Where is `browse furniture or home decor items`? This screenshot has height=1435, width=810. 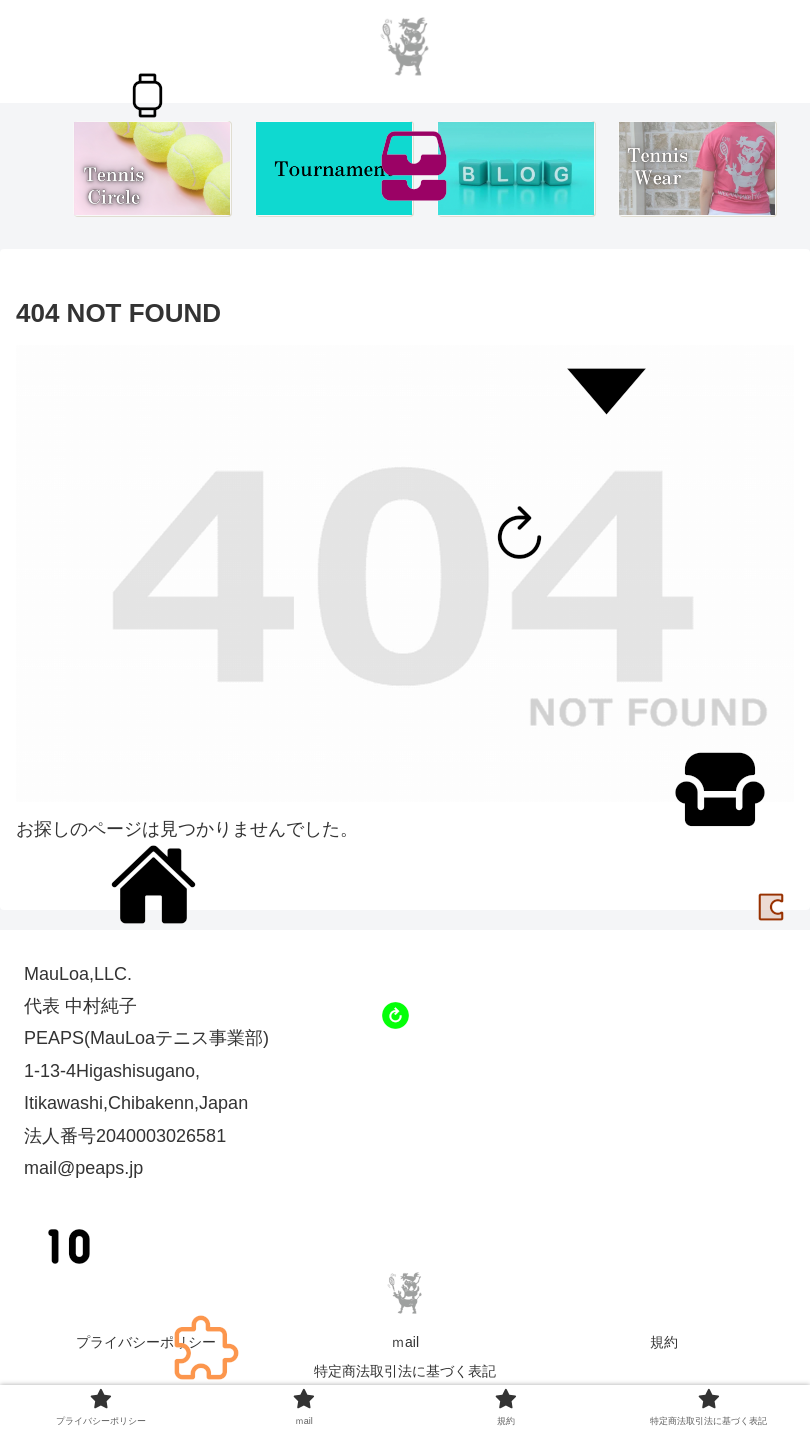
browse furniture or home decor items is located at coordinates (720, 791).